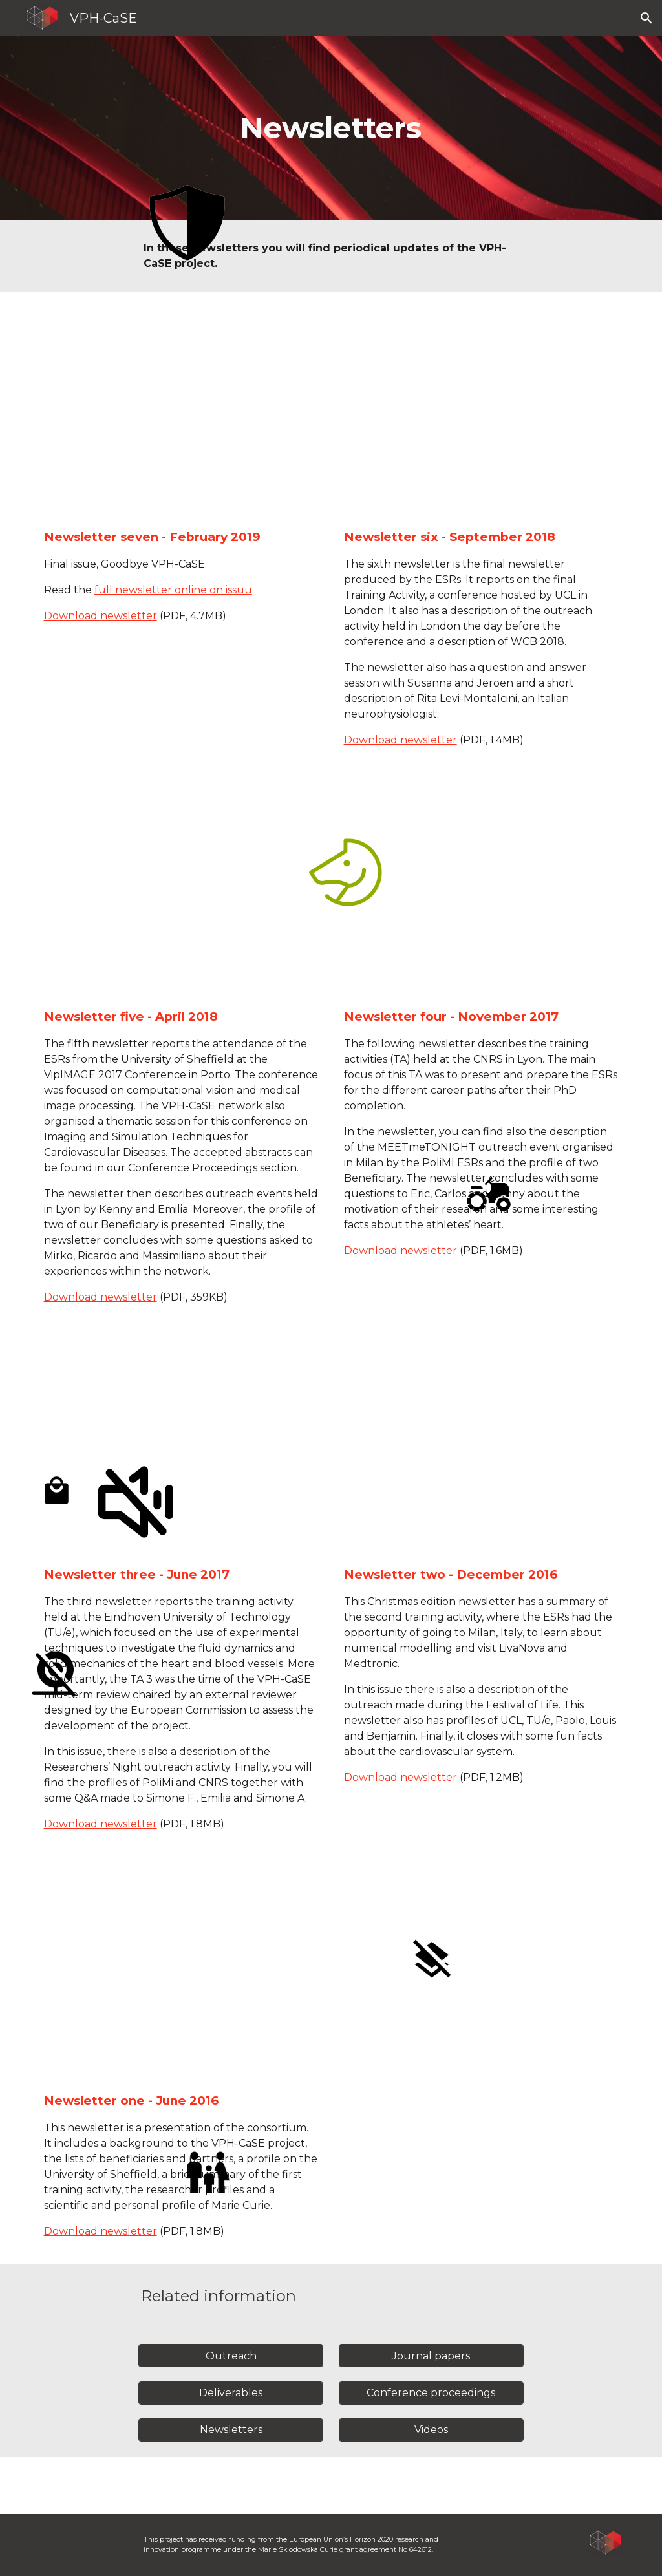  Describe the element at coordinates (489, 1195) in the screenshot. I see `access agricultural or farming features` at that location.